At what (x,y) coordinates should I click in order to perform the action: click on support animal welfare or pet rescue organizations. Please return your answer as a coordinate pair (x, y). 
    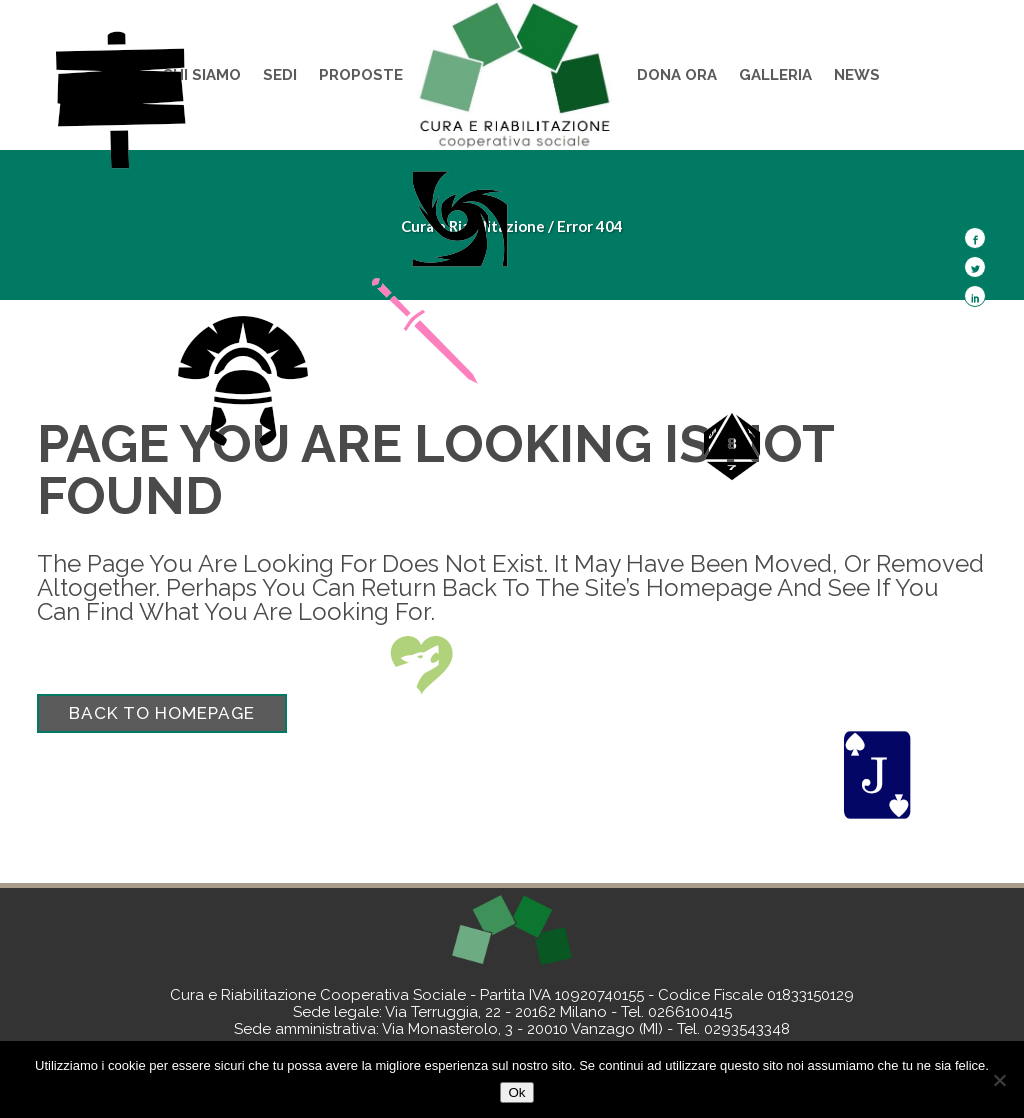
    Looking at the image, I should click on (421, 665).